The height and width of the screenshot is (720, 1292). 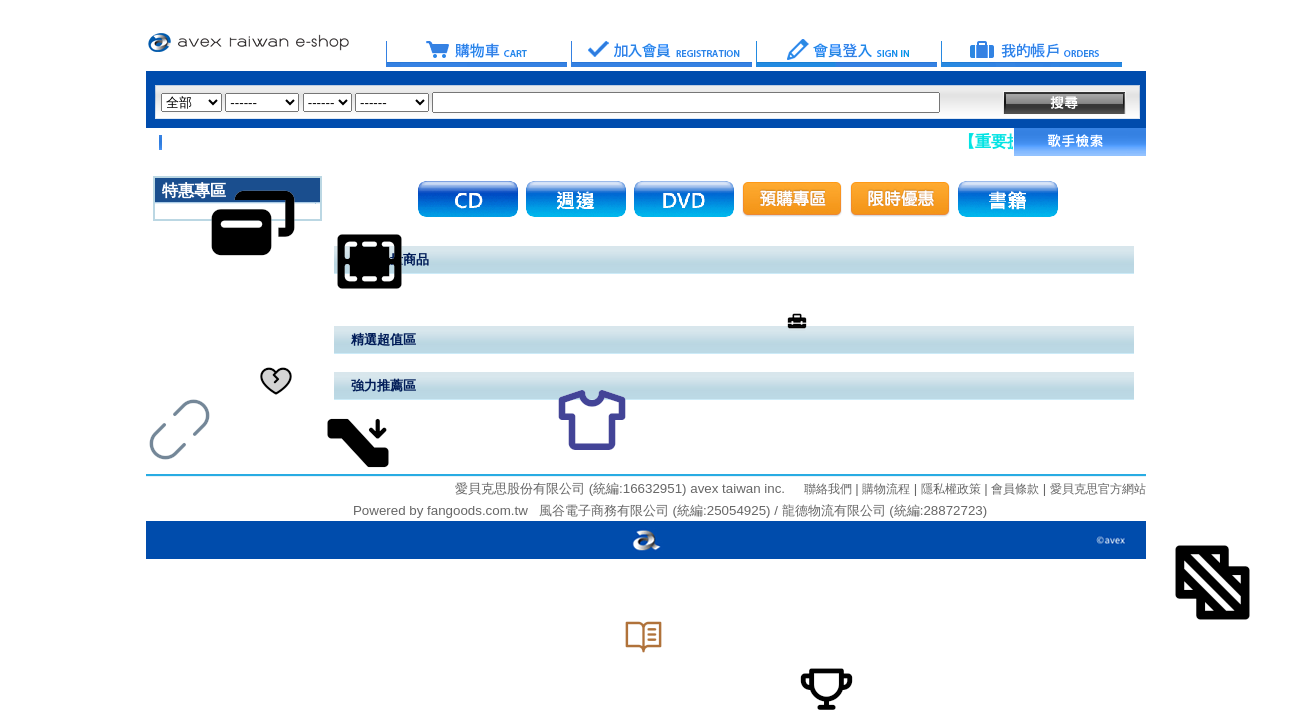 What do you see at coordinates (592, 420) in the screenshot?
I see `browse clothing or apparel items` at bounding box center [592, 420].